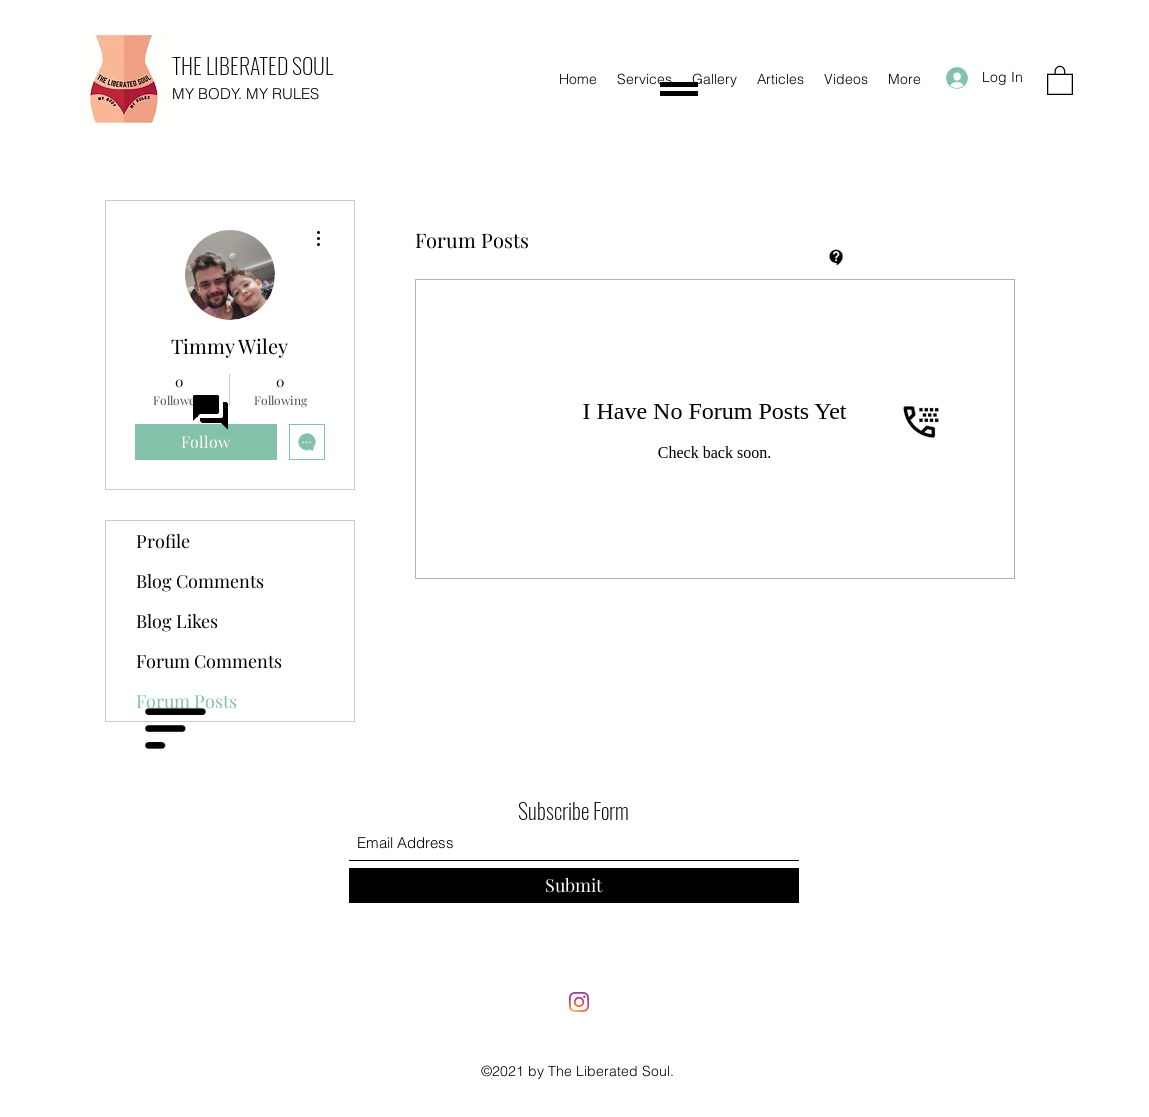 The image size is (1149, 1117). Describe the element at coordinates (679, 89) in the screenshot. I see `drag to reorder items in a list` at that location.